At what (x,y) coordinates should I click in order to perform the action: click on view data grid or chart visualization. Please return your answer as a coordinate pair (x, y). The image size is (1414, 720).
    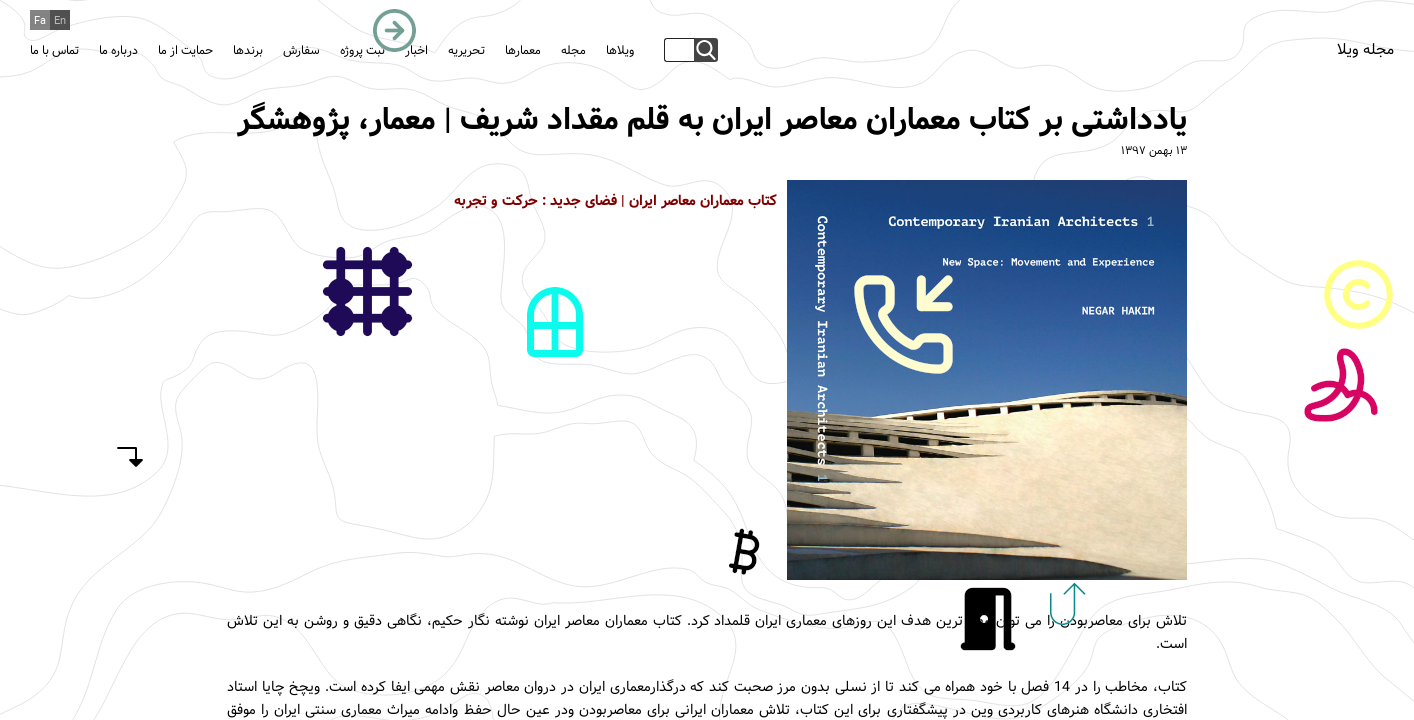
    Looking at the image, I should click on (367, 291).